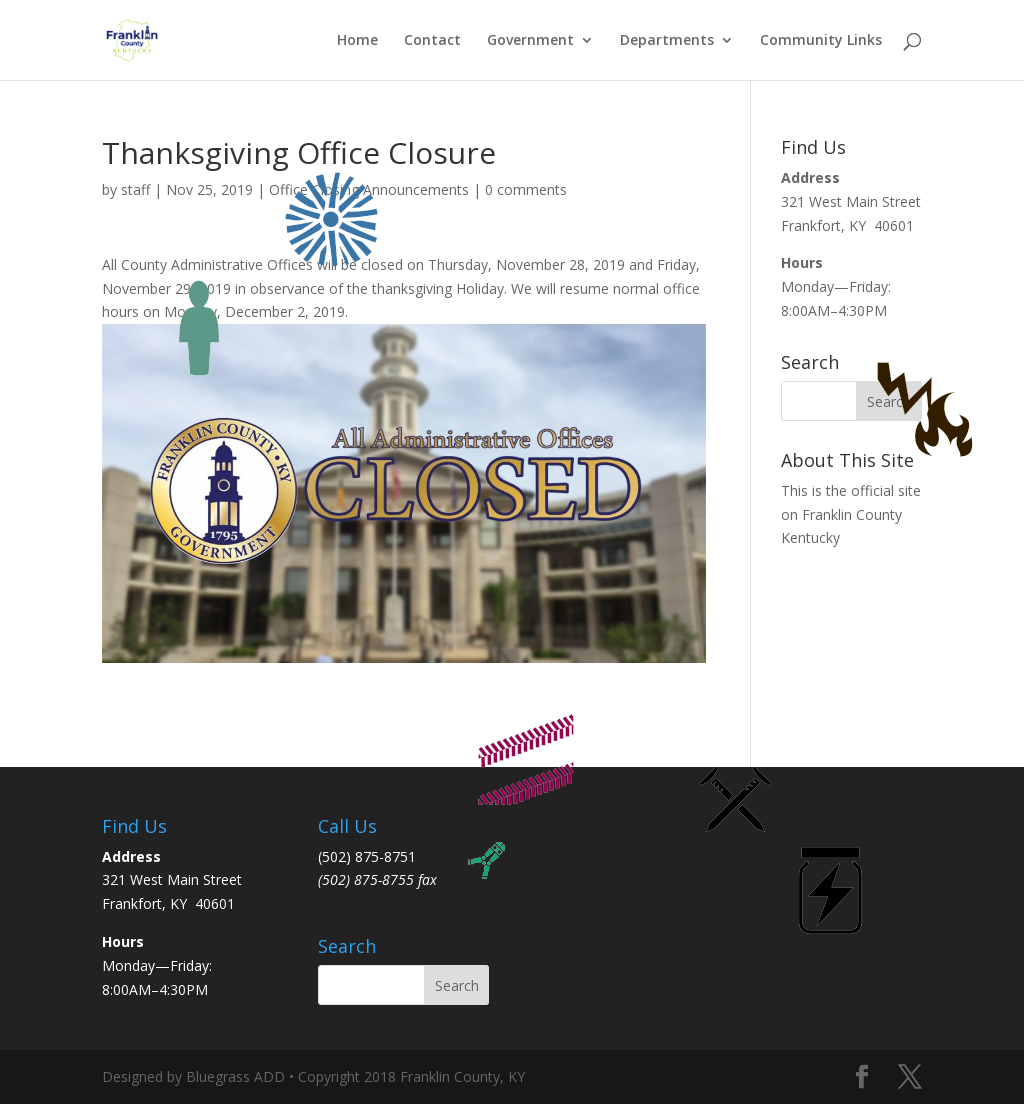  I want to click on indicates off-road or vehicle trail mode, so click(526, 757).